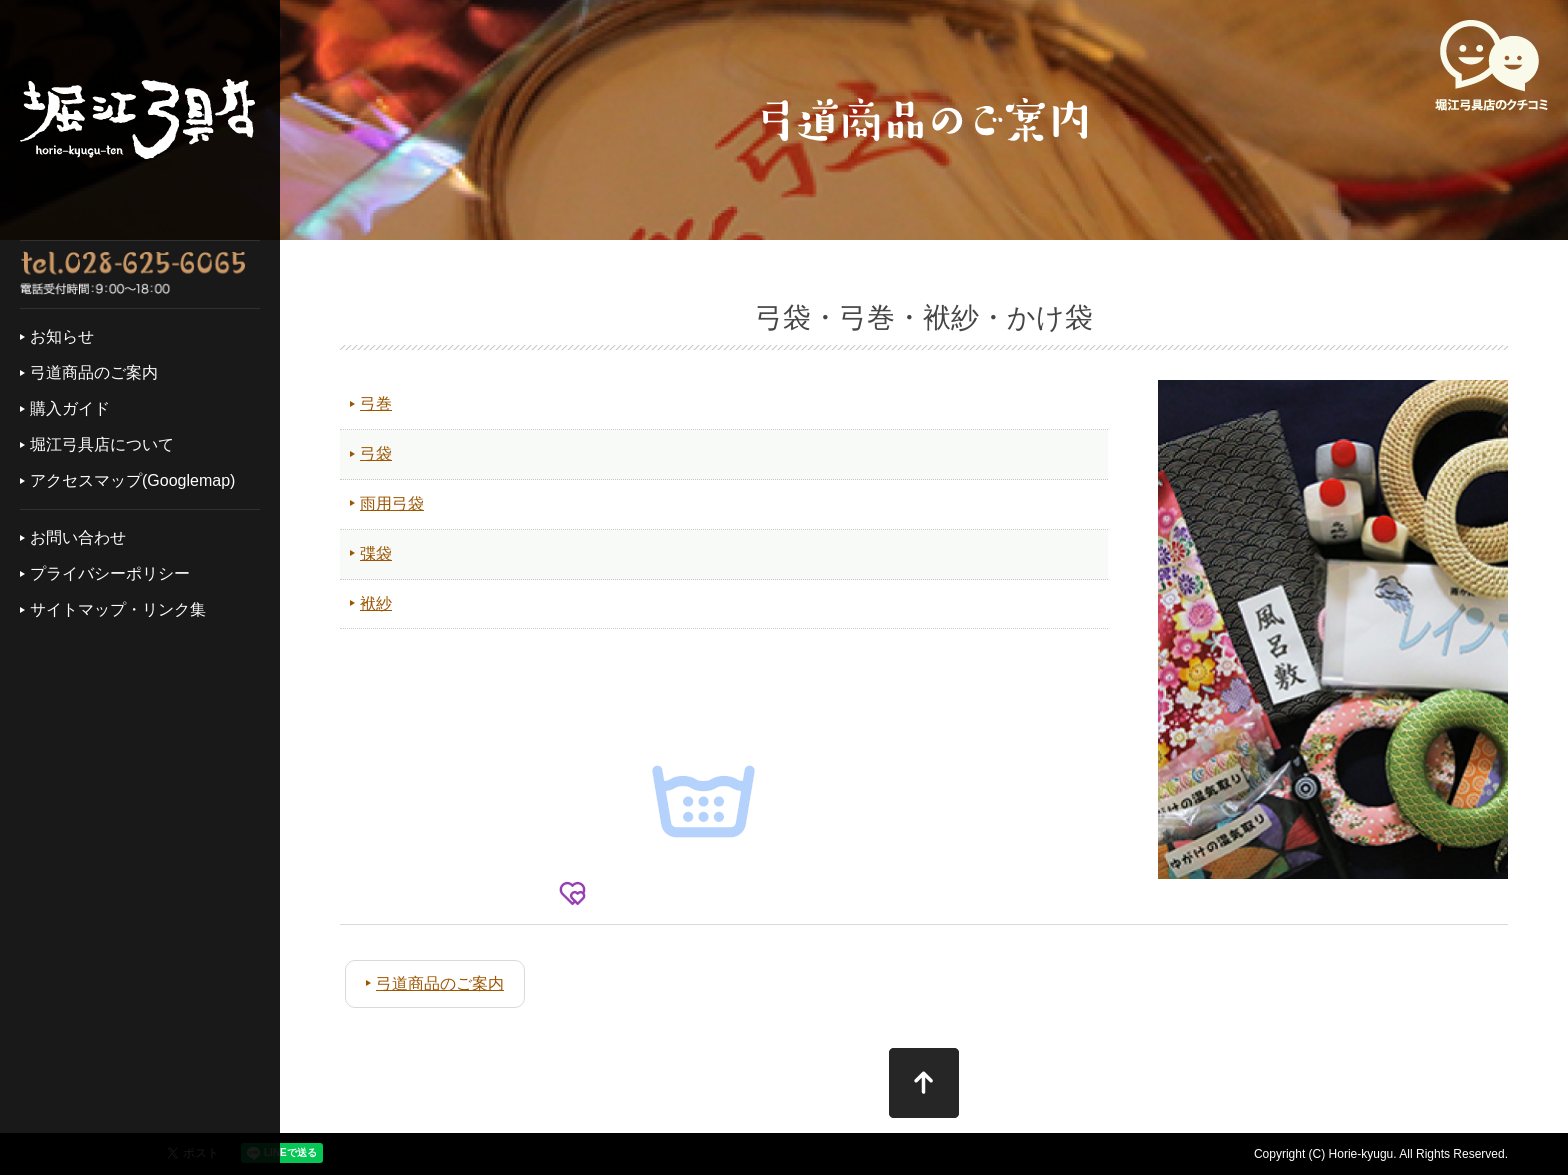 This screenshot has height=1175, width=1568. What do you see at coordinates (703, 801) in the screenshot?
I see `wash at high temperature (6 dots) laundry care symbol` at bounding box center [703, 801].